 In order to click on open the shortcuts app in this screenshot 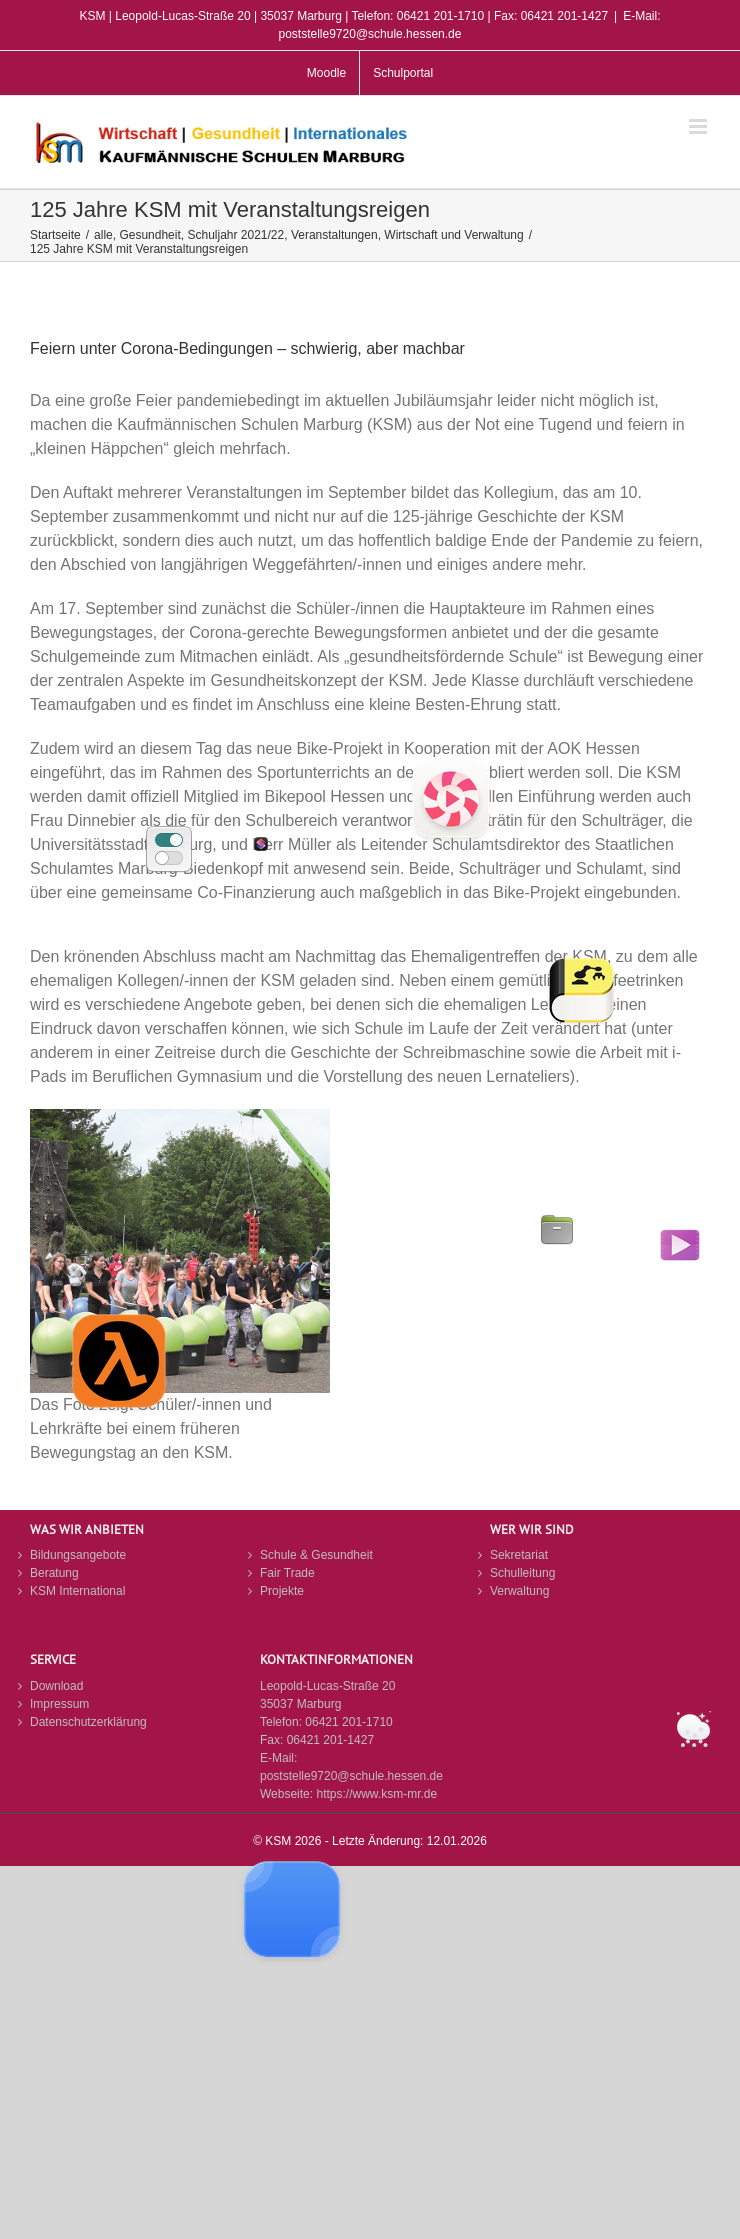, I will do `click(261, 844)`.